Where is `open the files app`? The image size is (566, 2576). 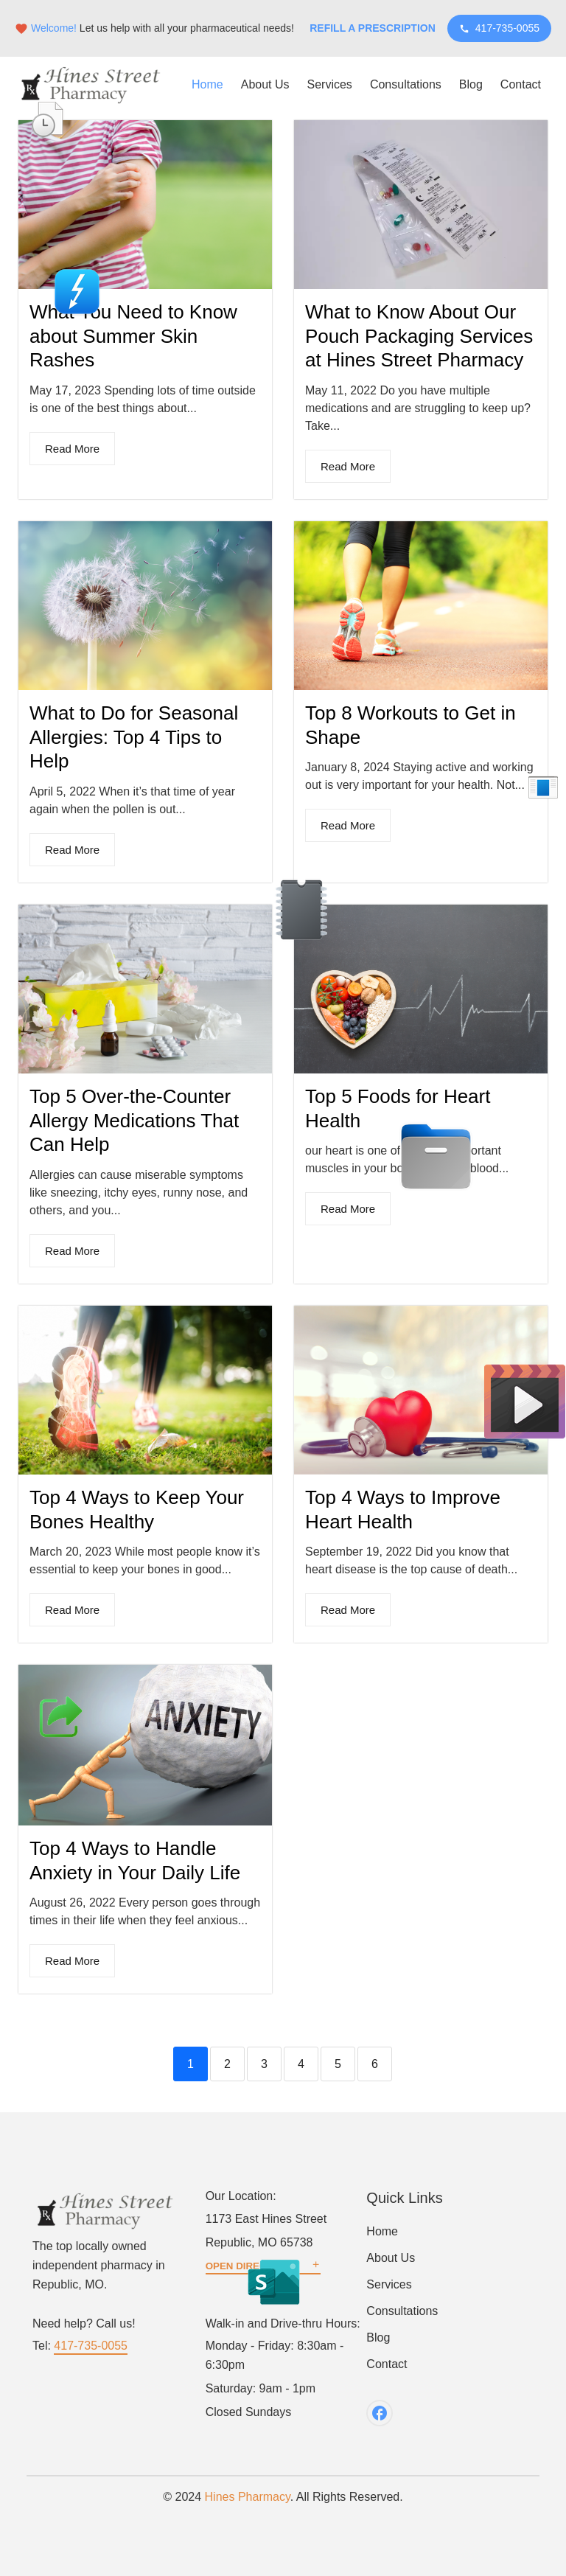
open the files app is located at coordinates (436, 1156).